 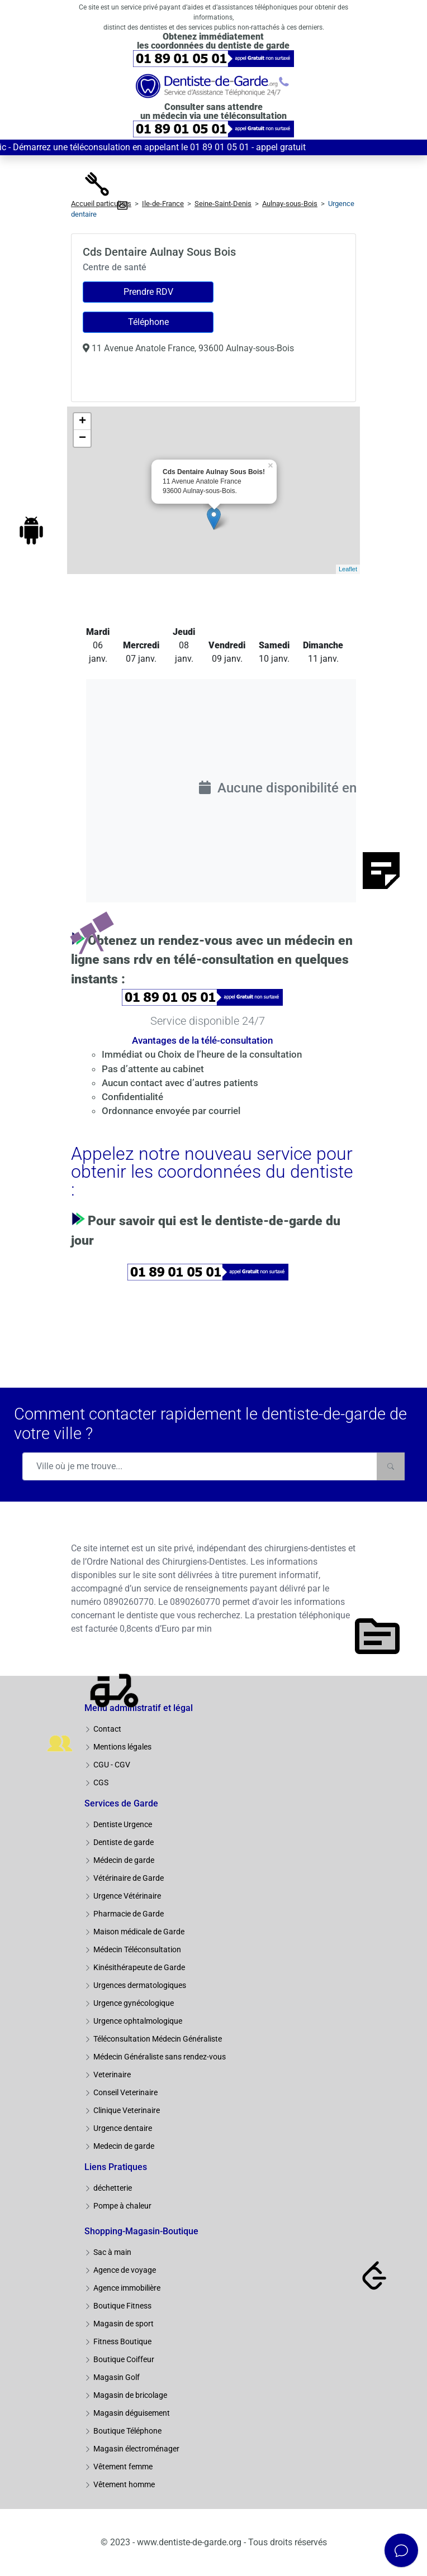 I want to click on access grilling or barbecue tools, so click(x=97, y=184).